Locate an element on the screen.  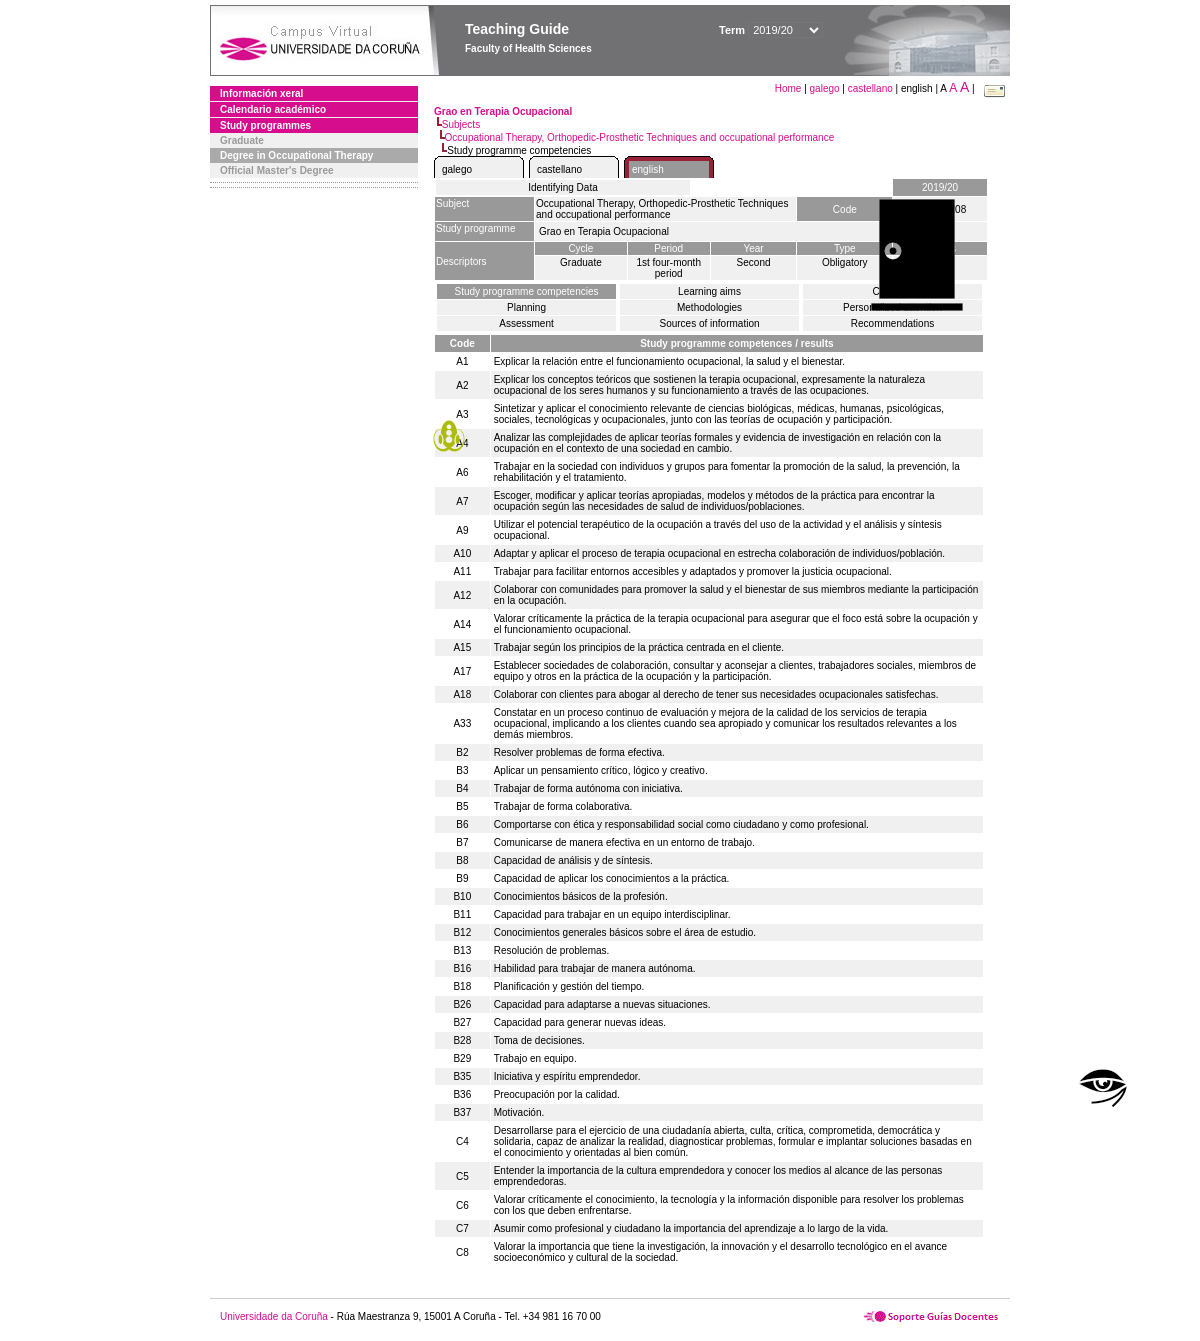
decorative game badge or achievement emblem is located at coordinates (449, 436).